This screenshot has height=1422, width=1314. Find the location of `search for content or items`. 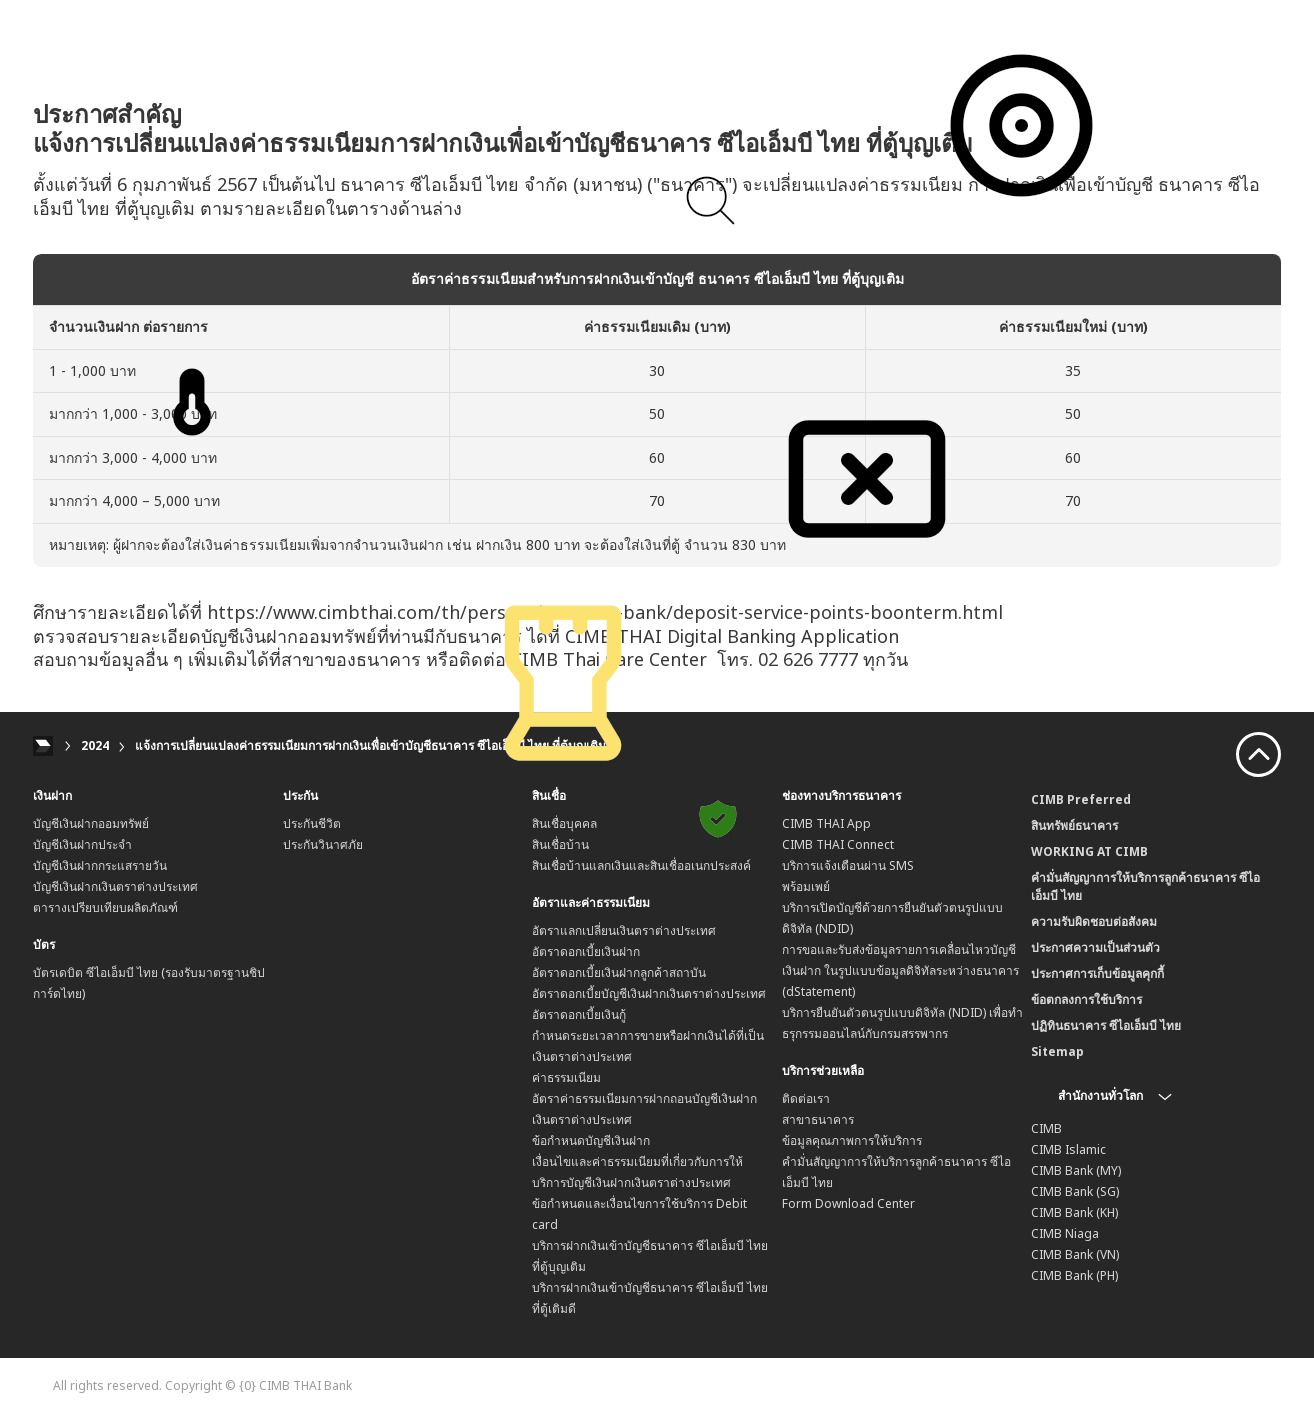

search for content or items is located at coordinates (710, 200).